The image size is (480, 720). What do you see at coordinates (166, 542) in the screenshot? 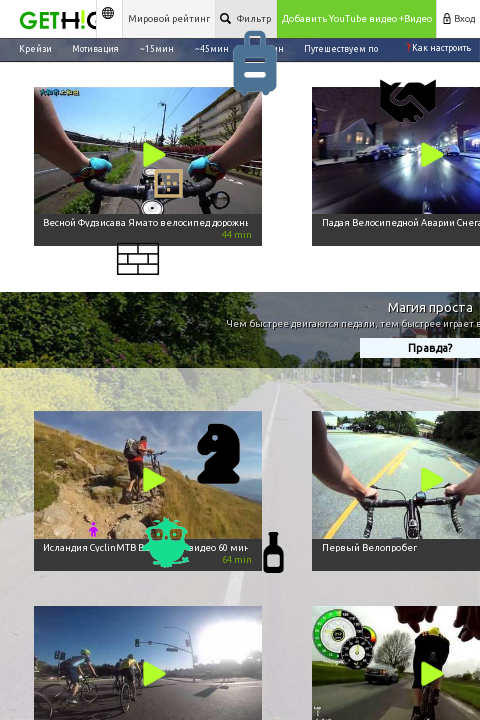
I see `earlybirds brand logo` at bounding box center [166, 542].